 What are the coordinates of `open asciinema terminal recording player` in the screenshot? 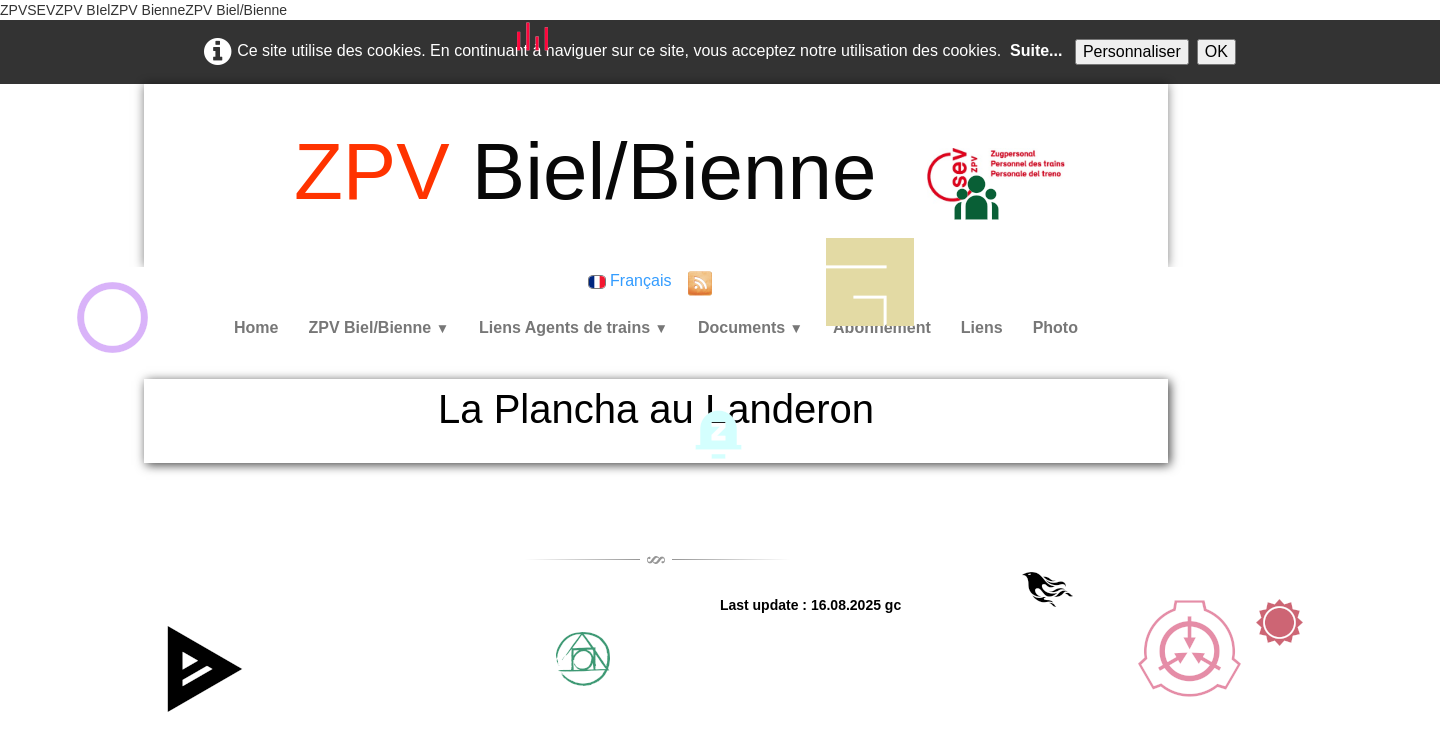 It's located at (205, 669).